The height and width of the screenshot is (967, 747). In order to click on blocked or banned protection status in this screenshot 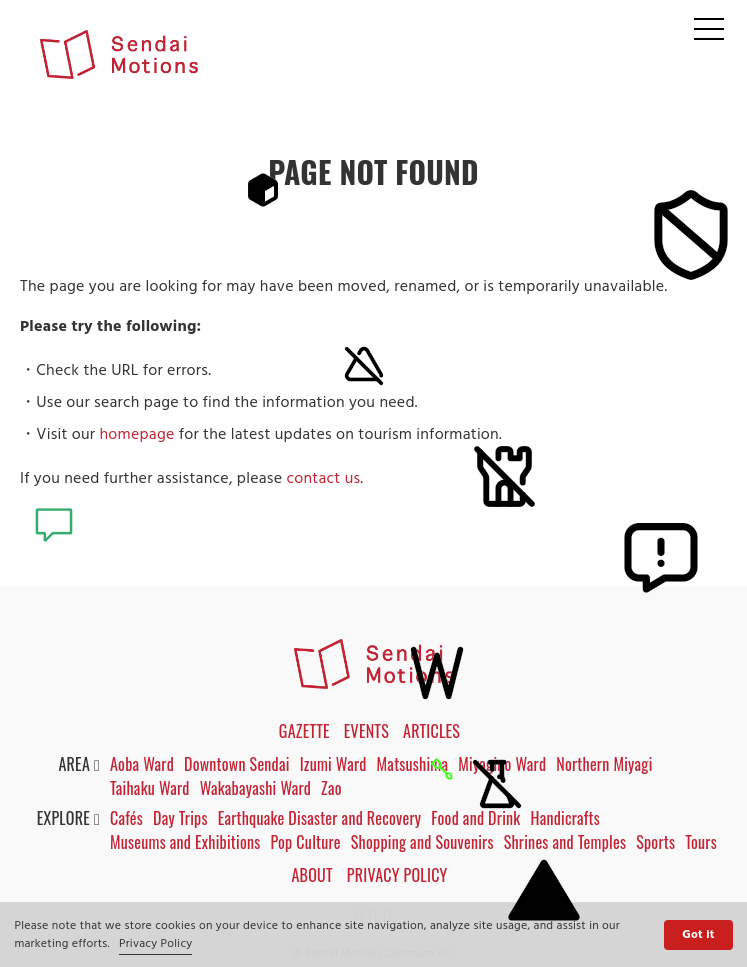, I will do `click(691, 235)`.